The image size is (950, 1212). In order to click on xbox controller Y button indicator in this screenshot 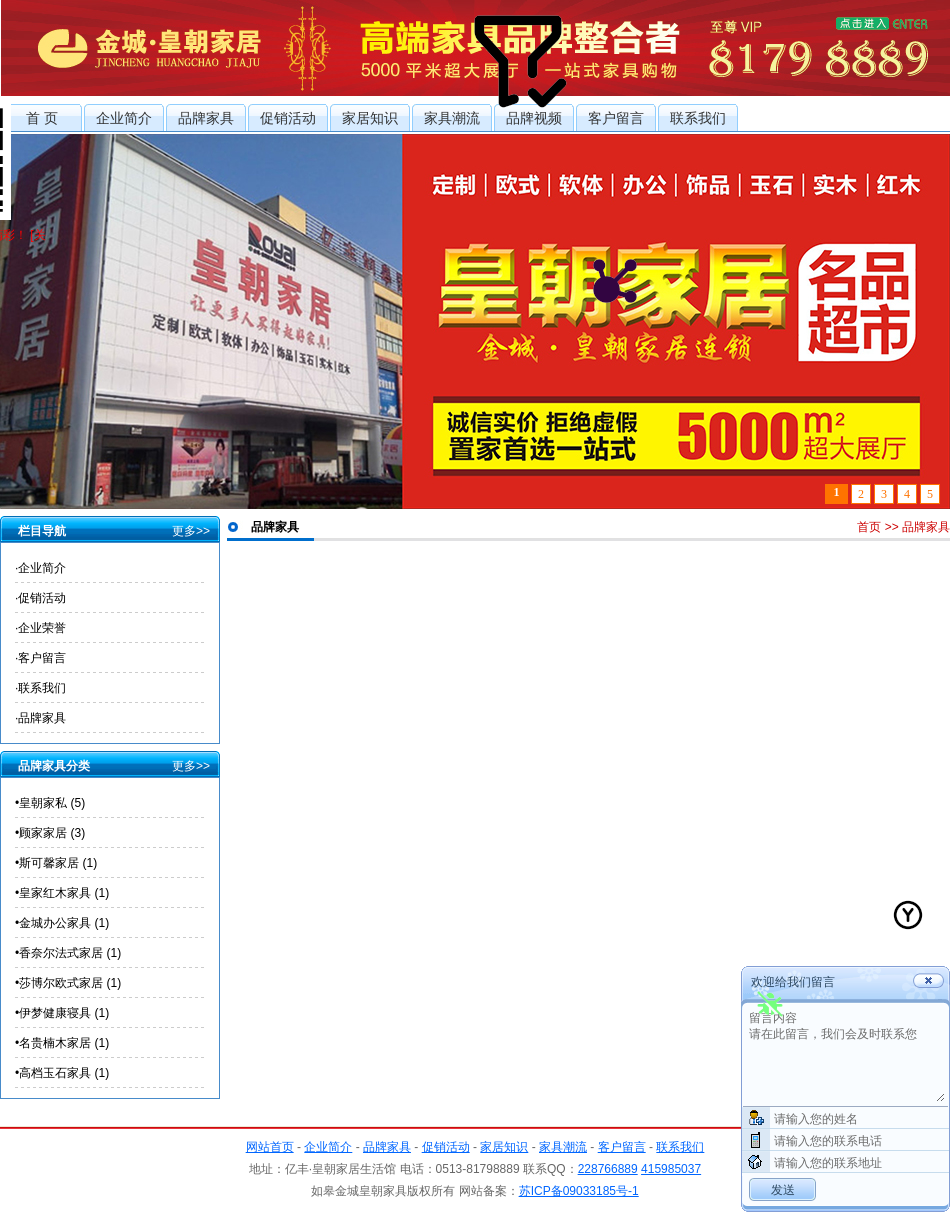, I will do `click(908, 915)`.